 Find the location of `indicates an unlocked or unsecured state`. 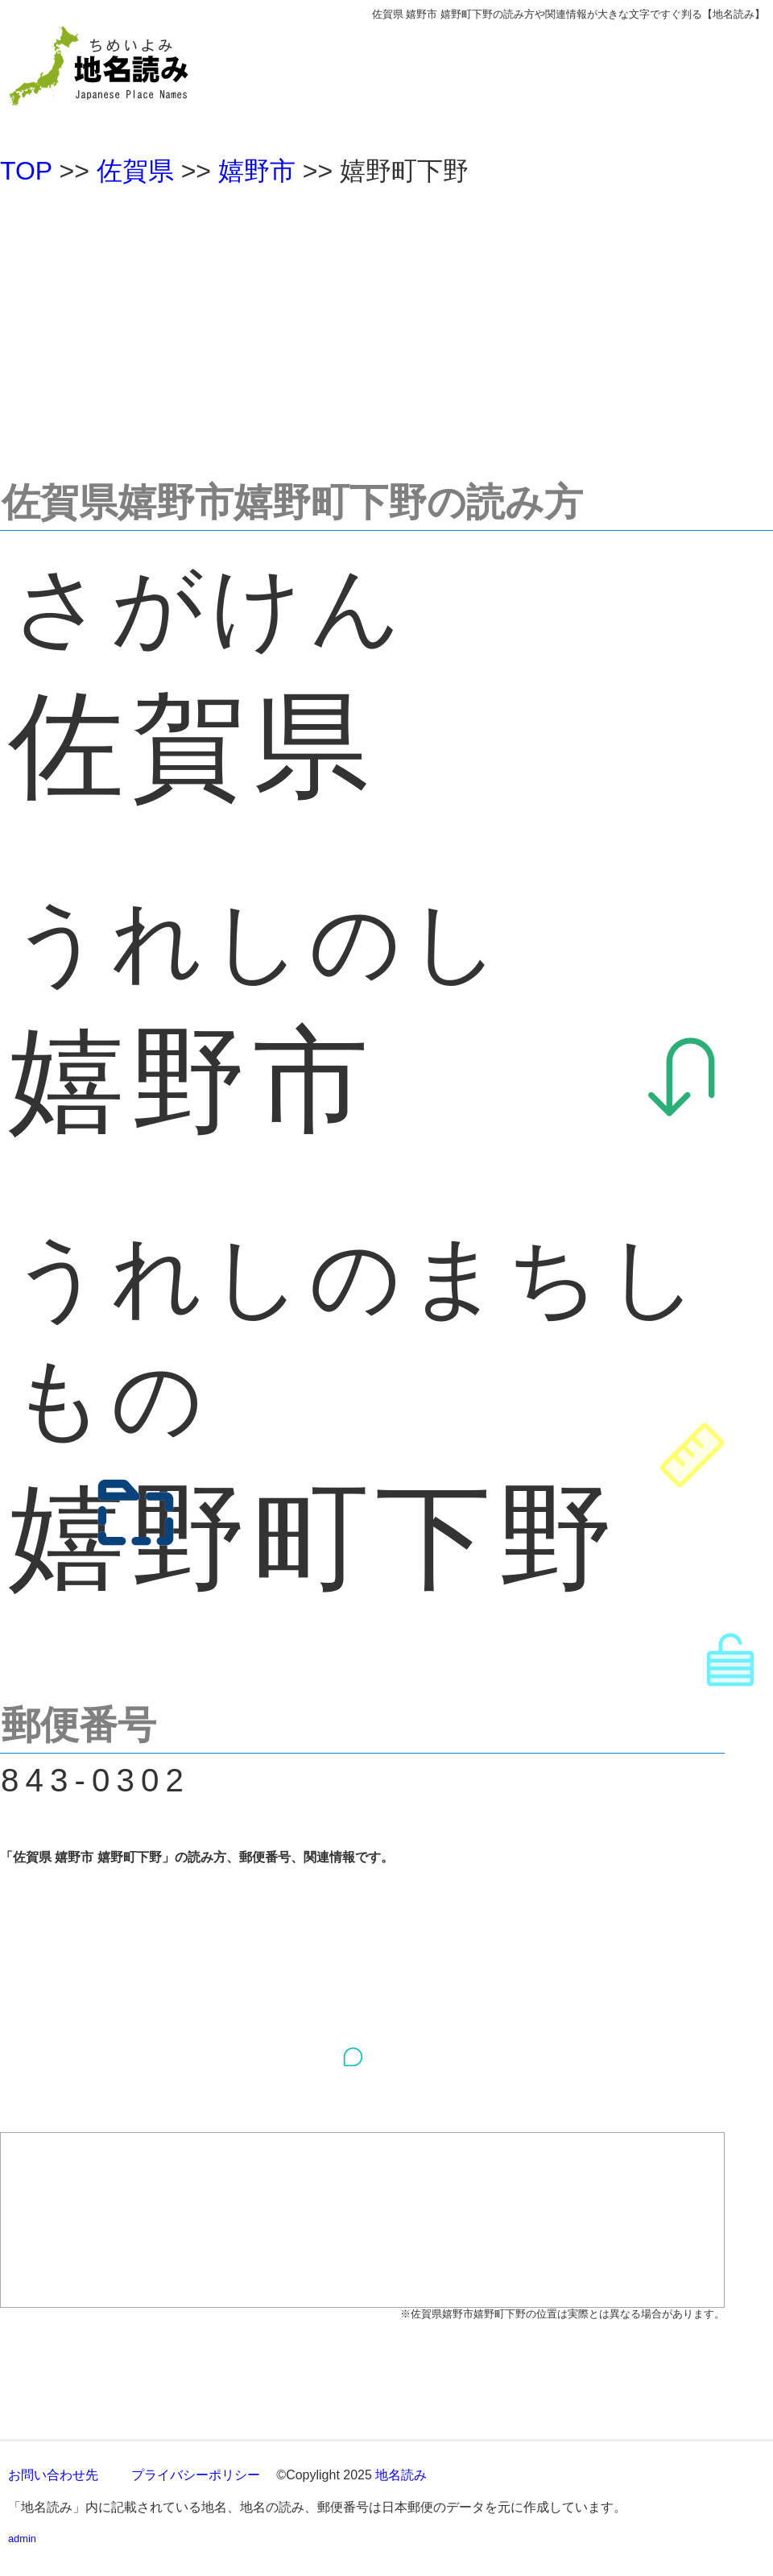

indicates an unlocked or unsecured state is located at coordinates (730, 1663).